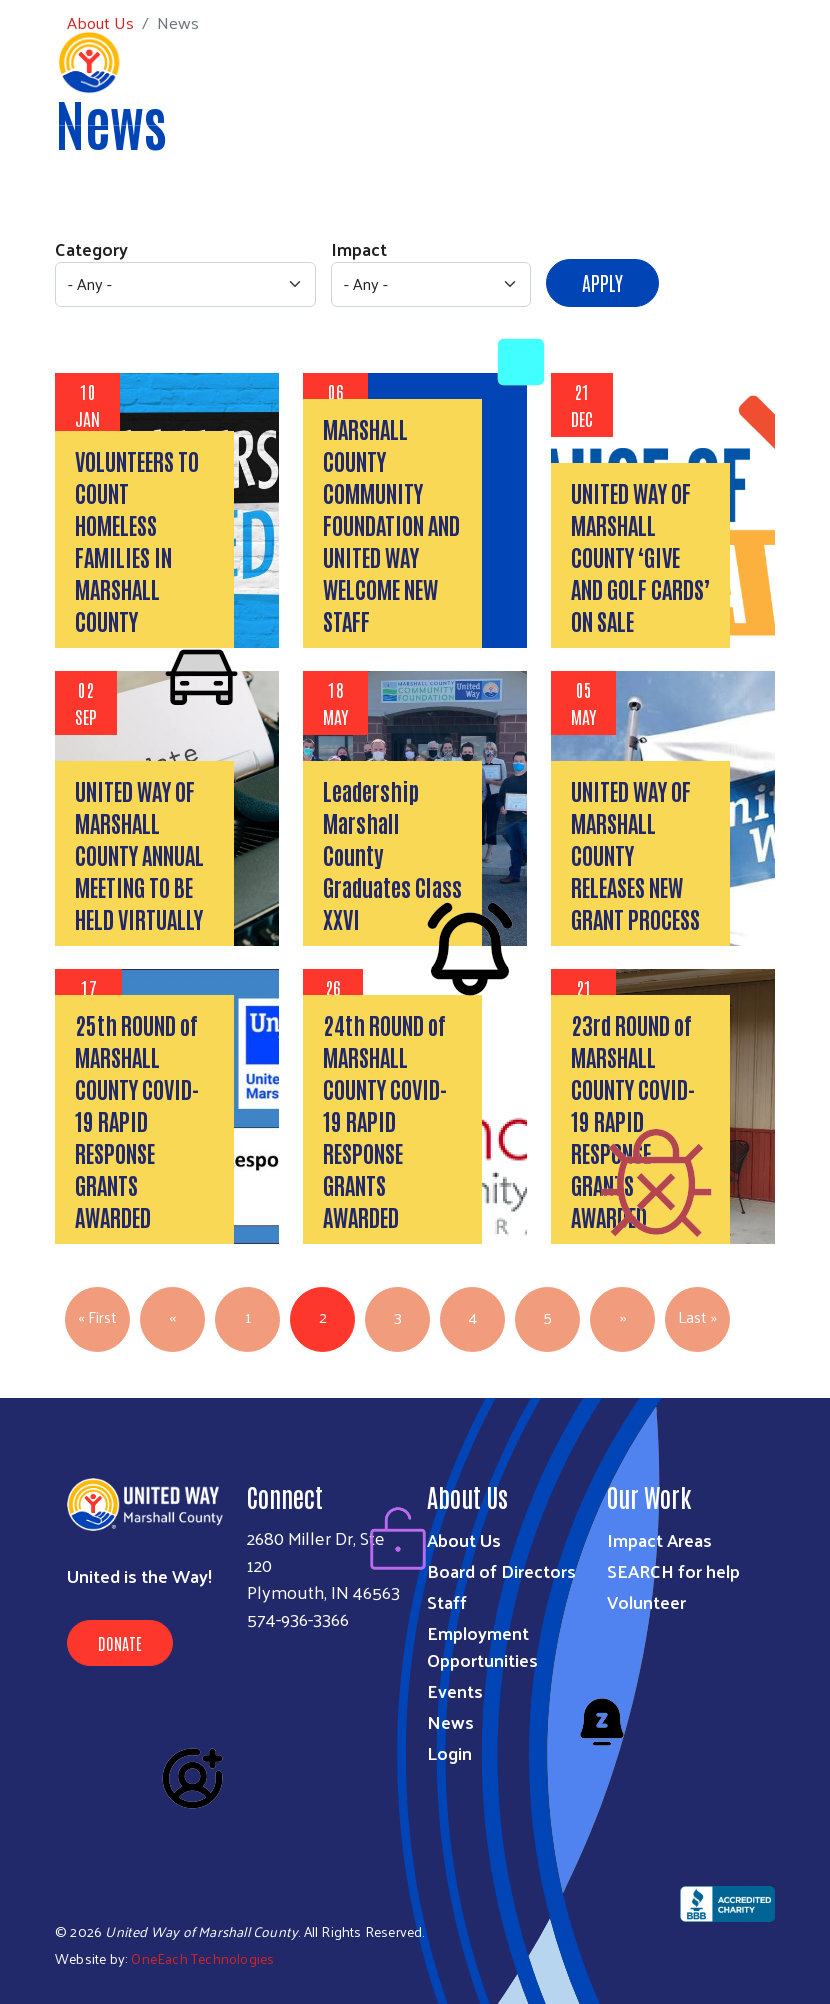 This screenshot has height=2004, width=830. I want to click on start debugging mode, so click(656, 1184).